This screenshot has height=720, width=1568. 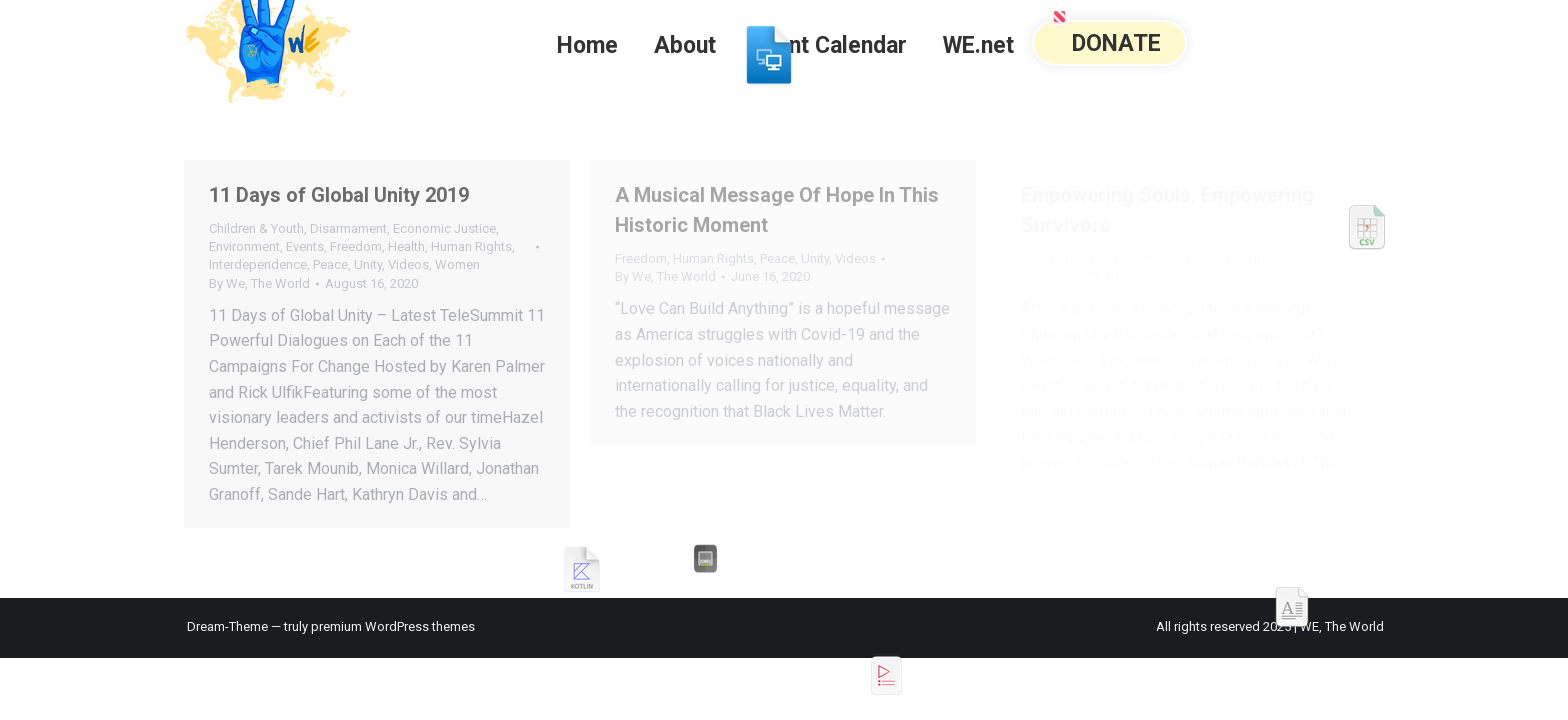 I want to click on a kotlin source code file, so click(x=582, y=570).